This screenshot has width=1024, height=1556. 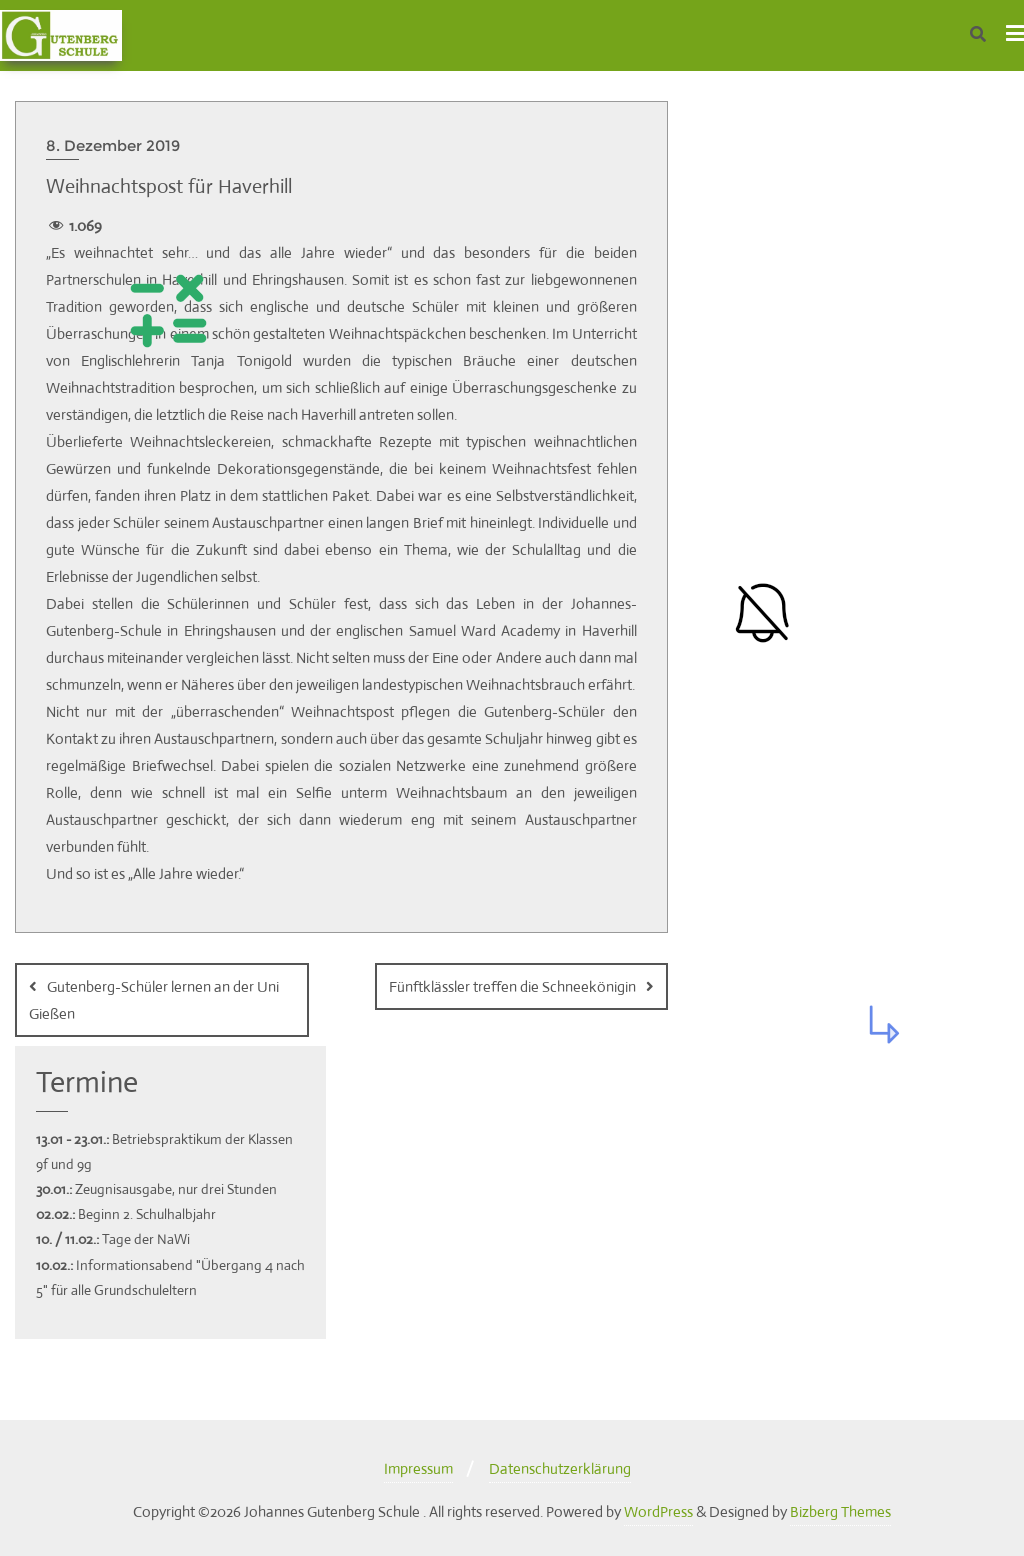 What do you see at coordinates (168, 309) in the screenshot?
I see `open calculator` at bounding box center [168, 309].